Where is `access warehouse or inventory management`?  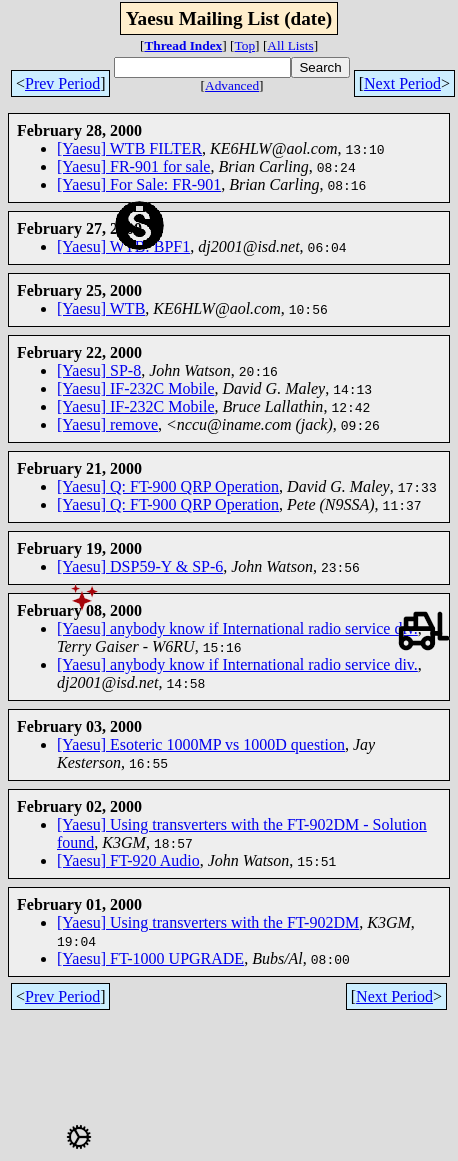 access warehouse or inventory management is located at coordinates (423, 631).